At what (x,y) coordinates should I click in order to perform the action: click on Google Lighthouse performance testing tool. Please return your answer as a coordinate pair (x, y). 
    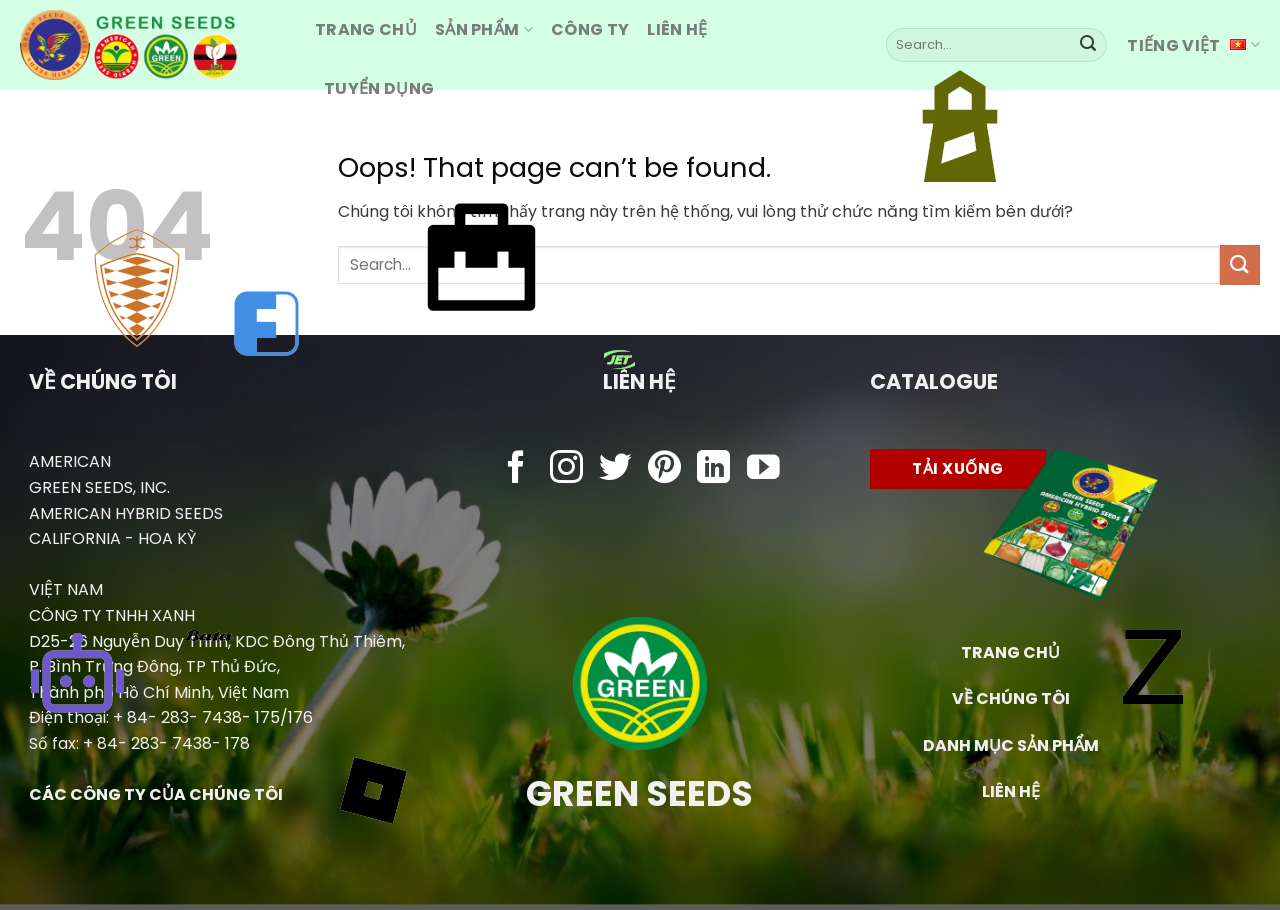
    Looking at the image, I should click on (960, 126).